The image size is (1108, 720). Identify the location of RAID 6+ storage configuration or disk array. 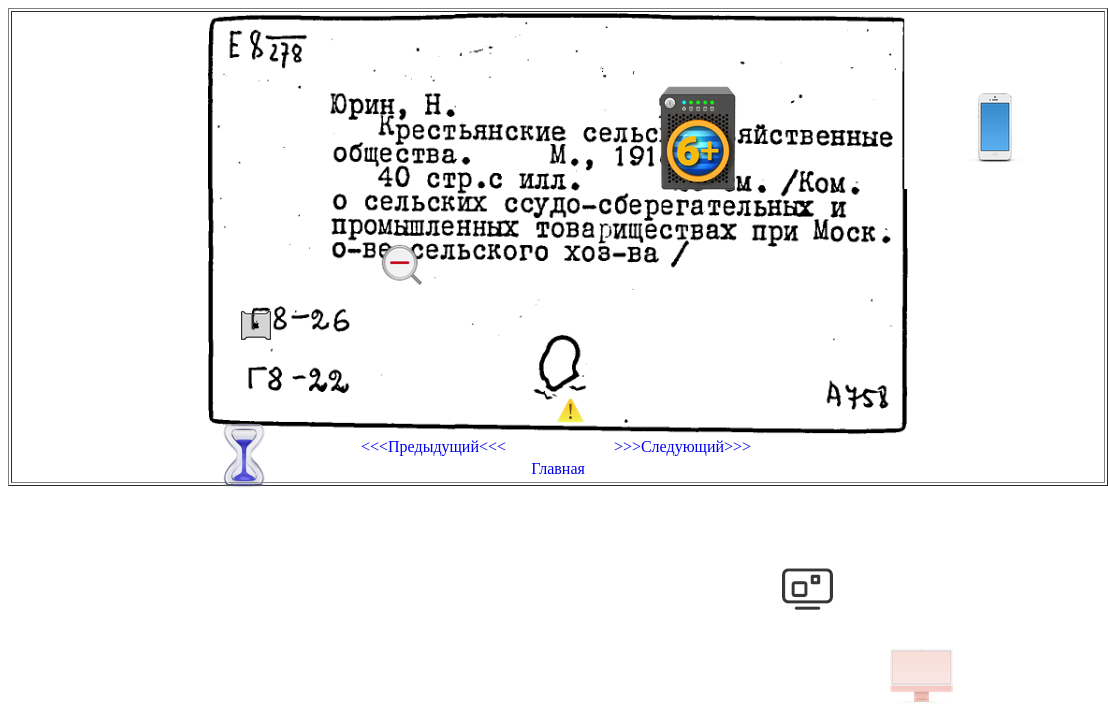
(698, 138).